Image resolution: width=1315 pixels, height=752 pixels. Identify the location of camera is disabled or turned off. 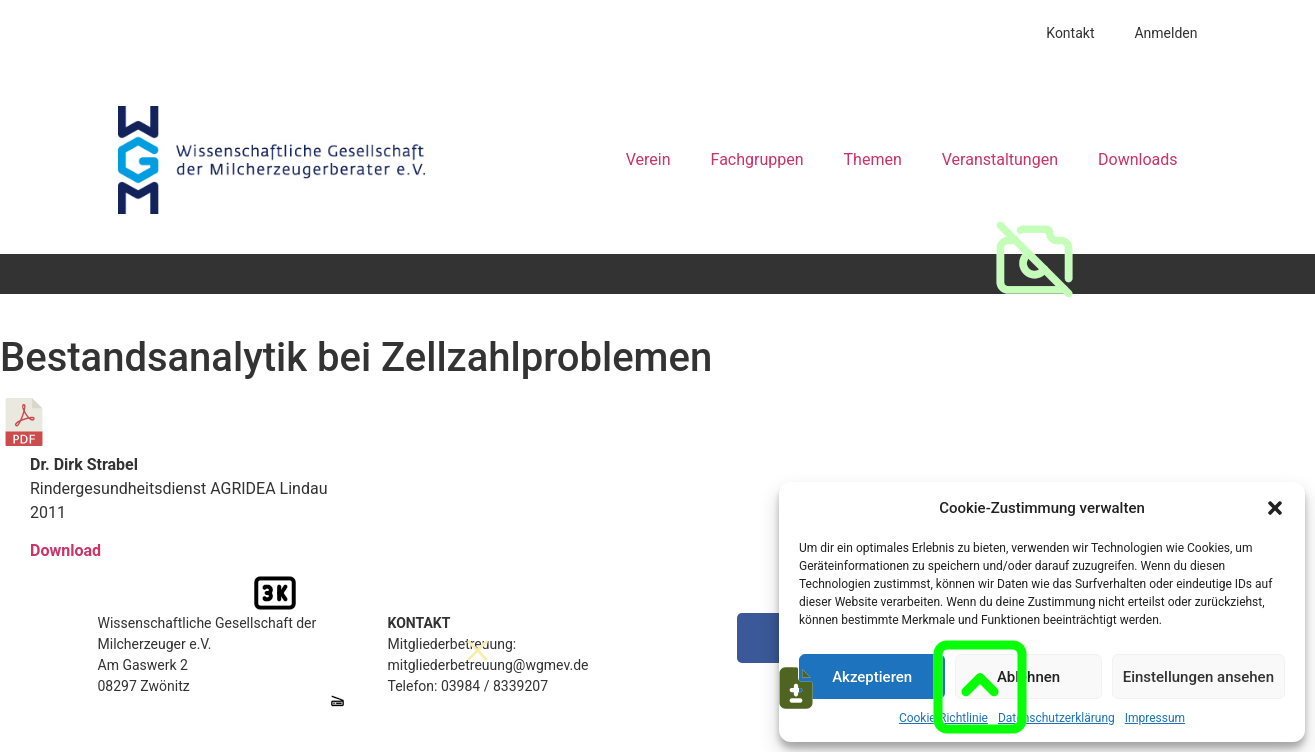
(1034, 259).